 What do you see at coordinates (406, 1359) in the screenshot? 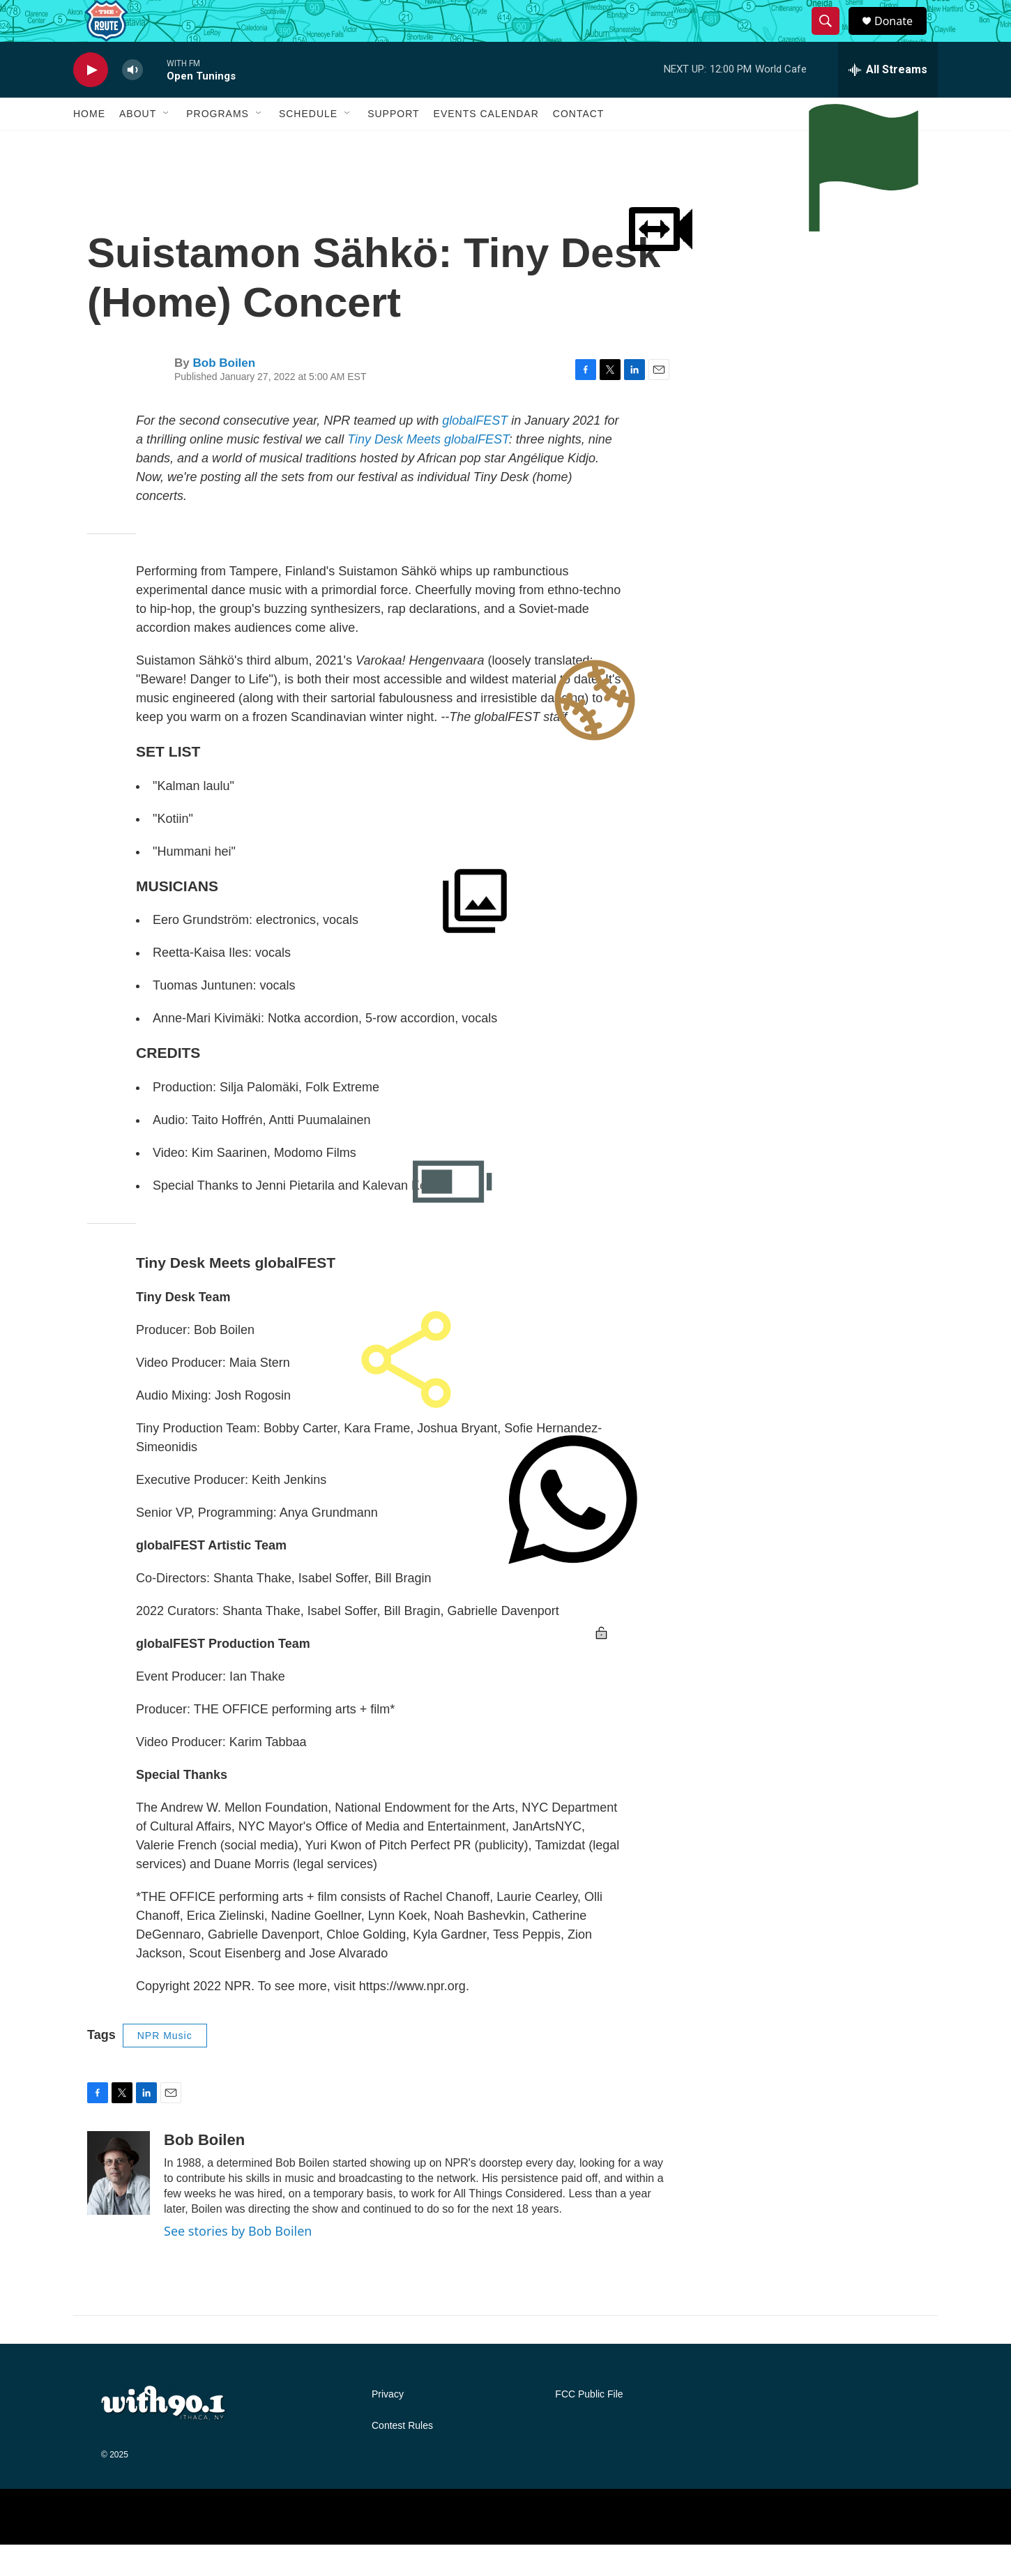
I see `share content to social media` at bounding box center [406, 1359].